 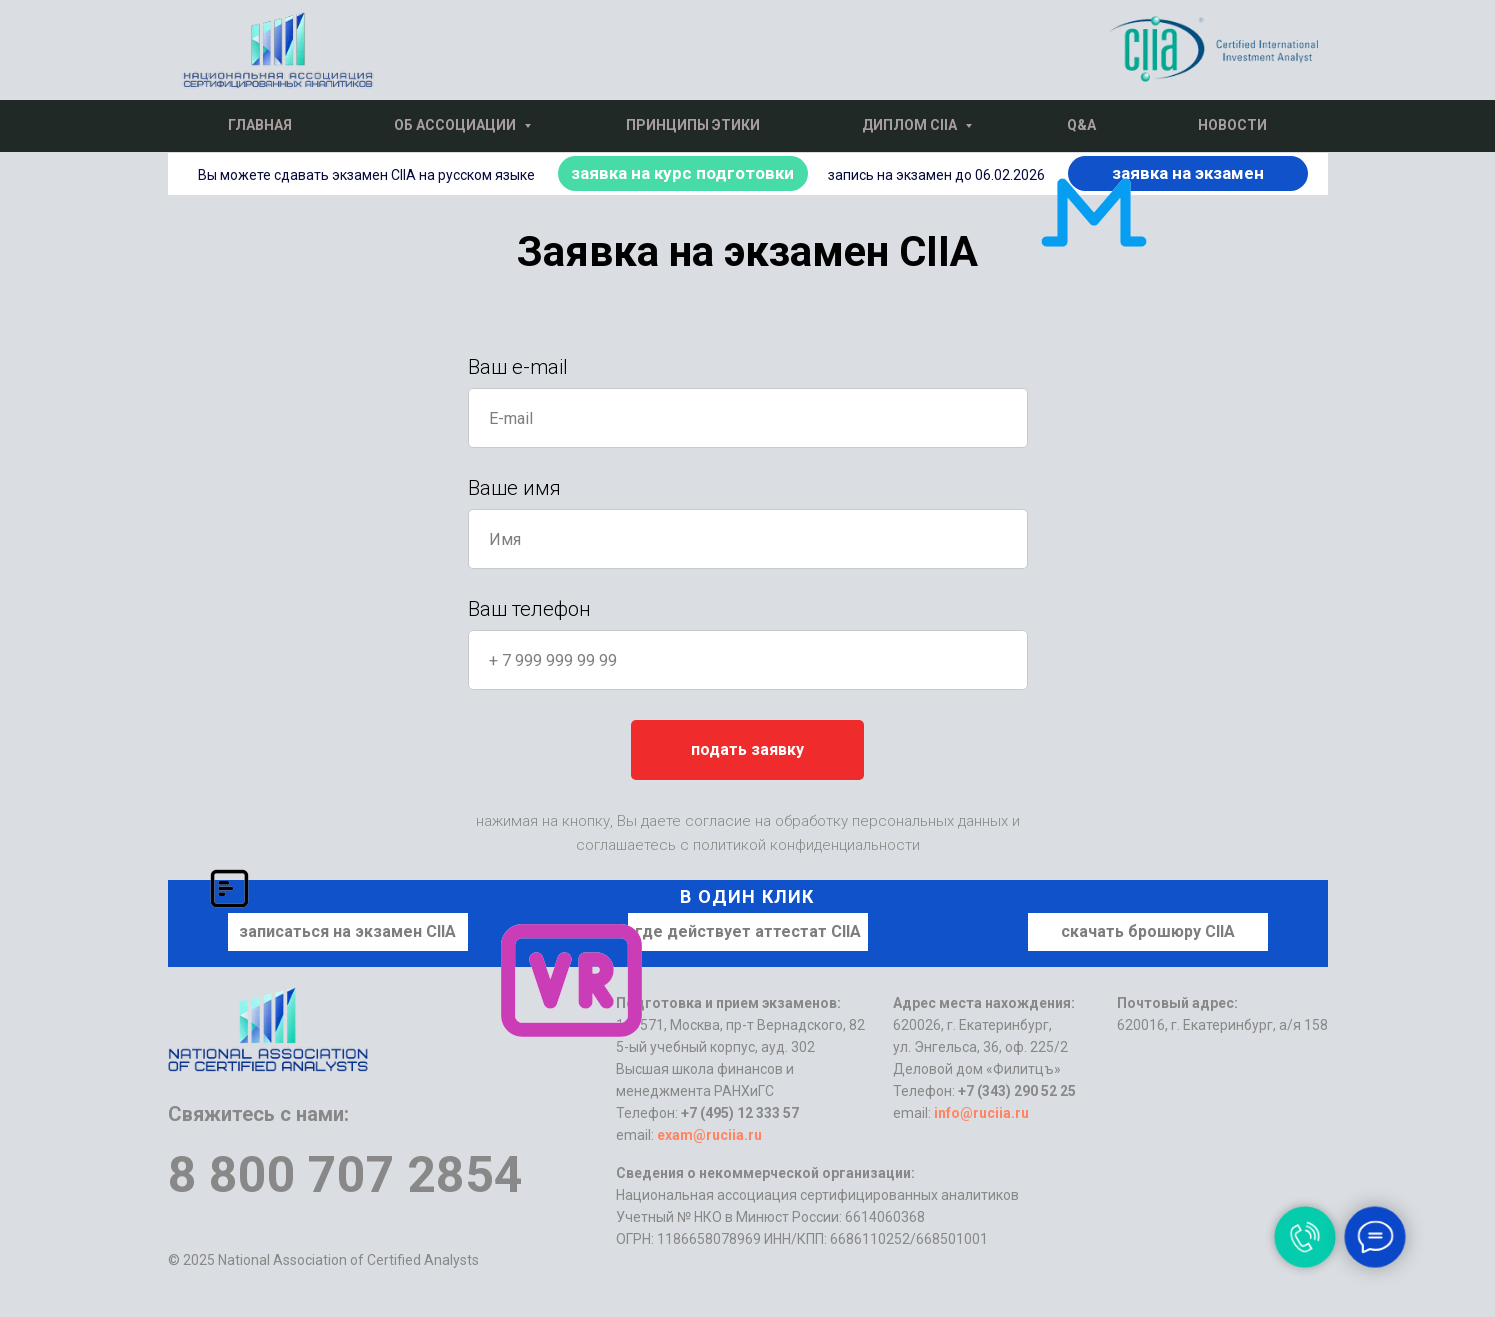 I want to click on access virtual reality mode or features, so click(x=571, y=980).